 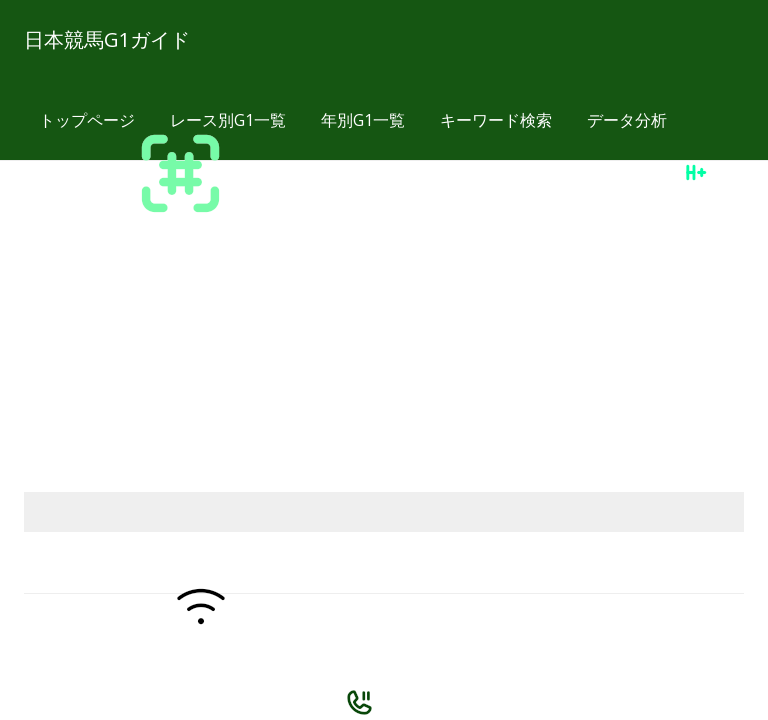 What do you see at coordinates (695, 172) in the screenshot?
I see `indicates H+ (HSPA+) mobile network connection` at bounding box center [695, 172].